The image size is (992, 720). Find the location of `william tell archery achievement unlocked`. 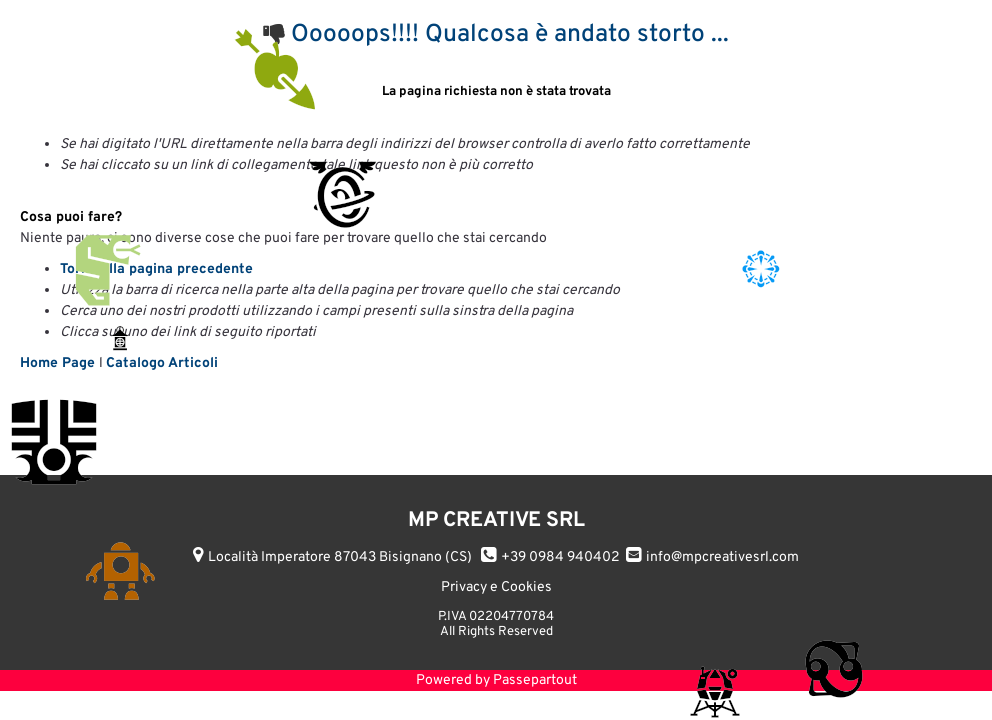

william tell archery achievement unlocked is located at coordinates (274, 69).